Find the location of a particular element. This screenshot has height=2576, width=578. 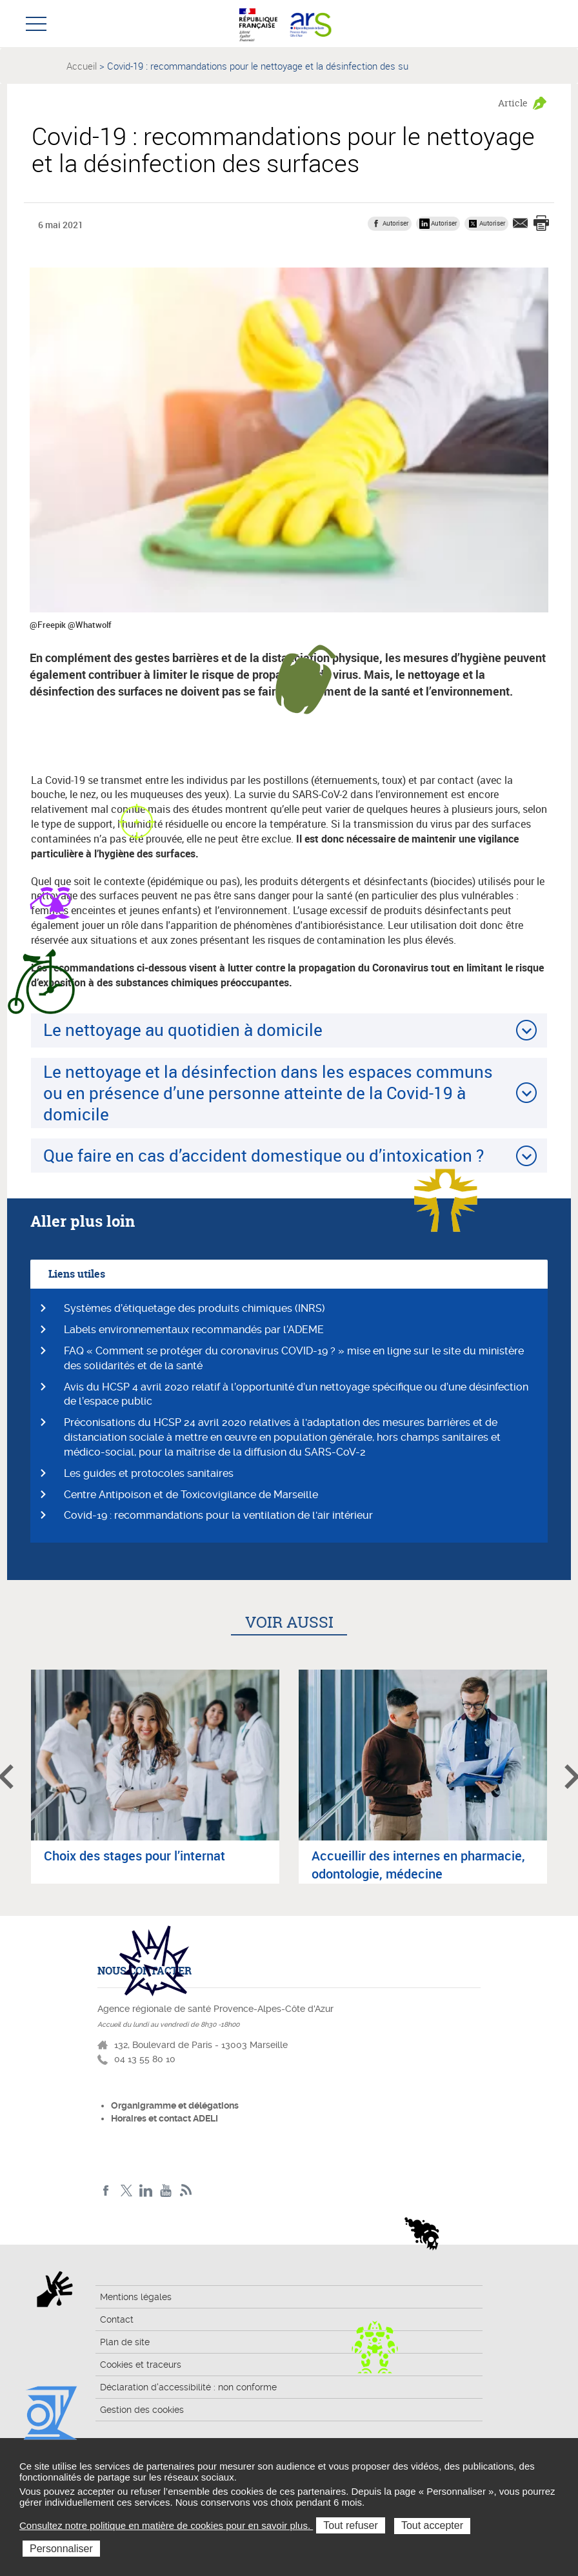

sea urchin creature in a game inventory is located at coordinates (154, 1961).